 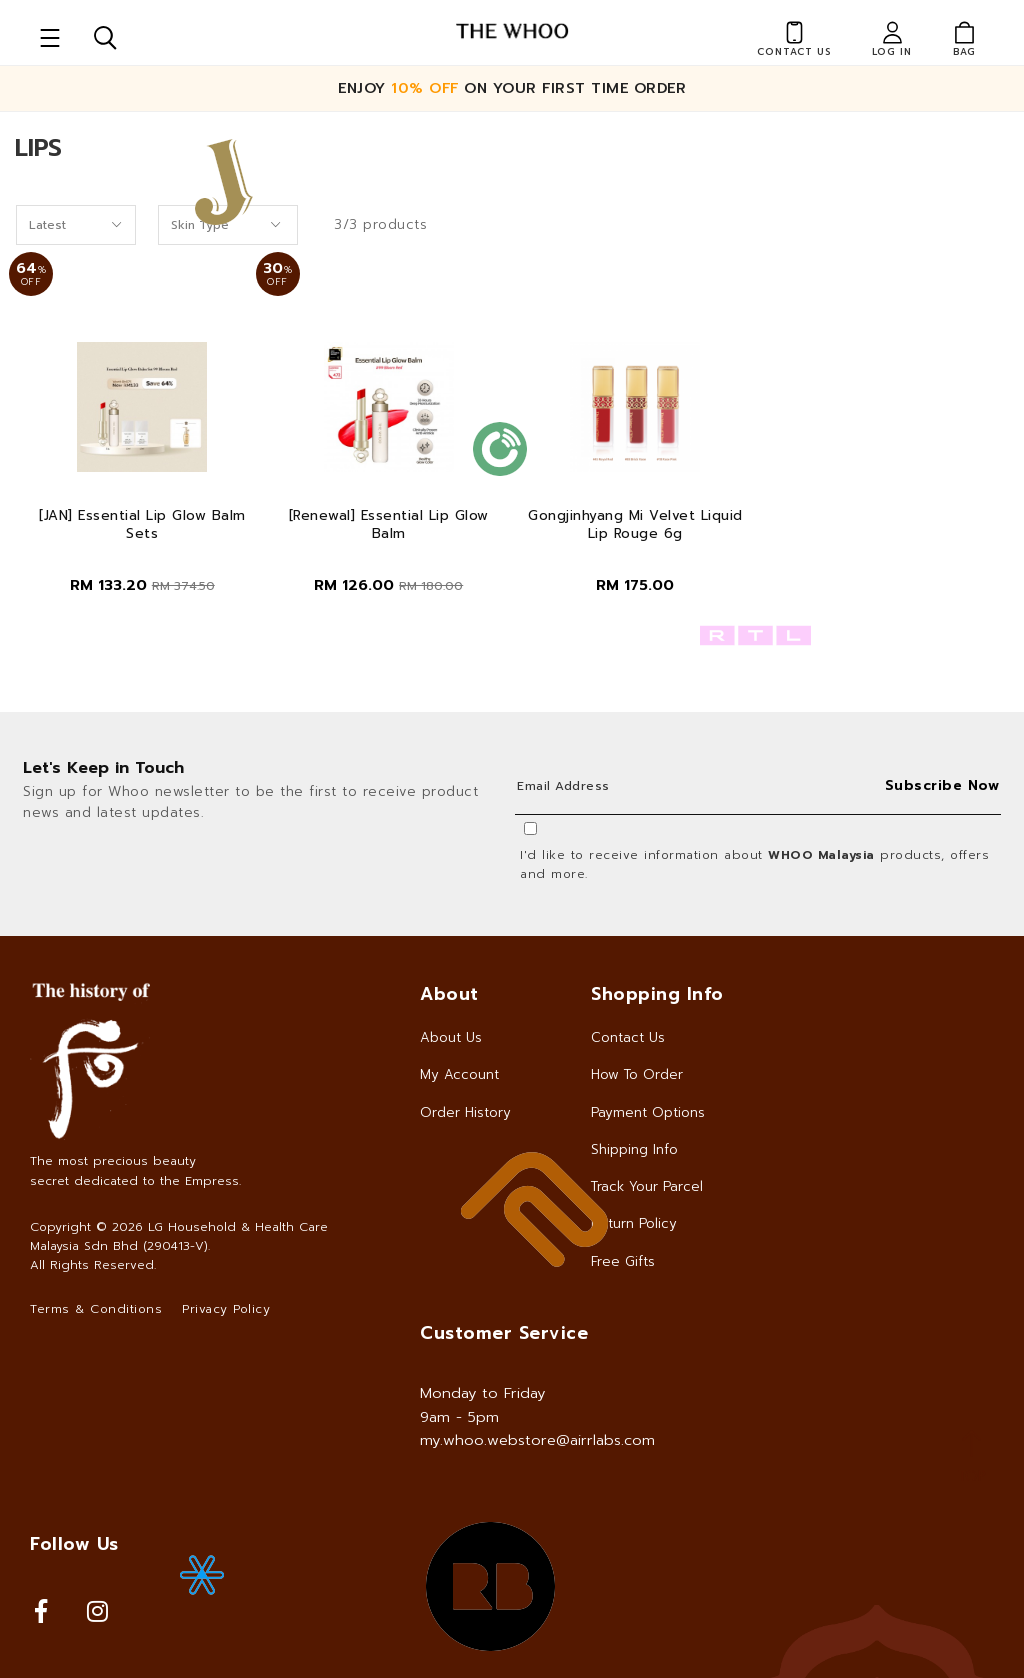 I want to click on rumahweb company logo, so click(x=534, y=1209).